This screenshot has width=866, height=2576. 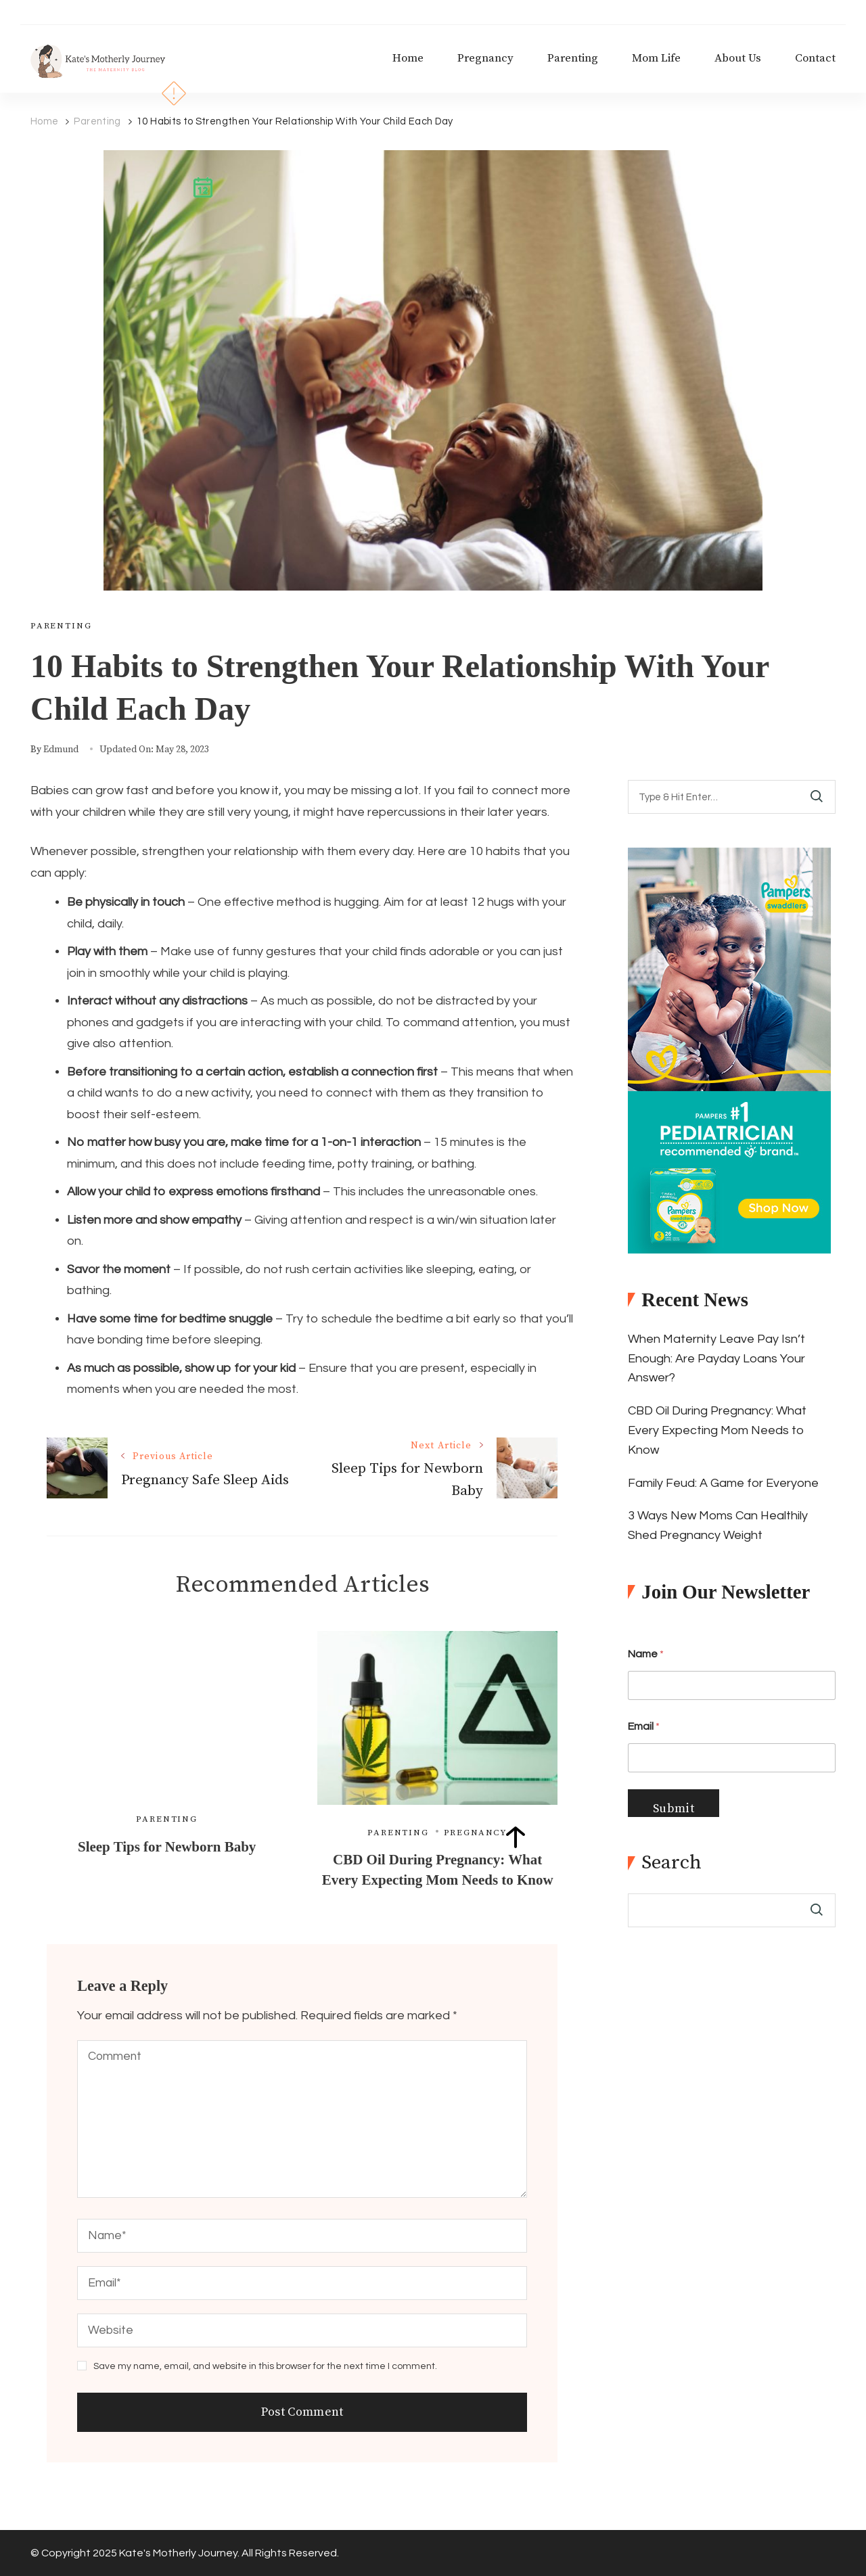 I want to click on indicates a warning or caution state, so click(x=174, y=93).